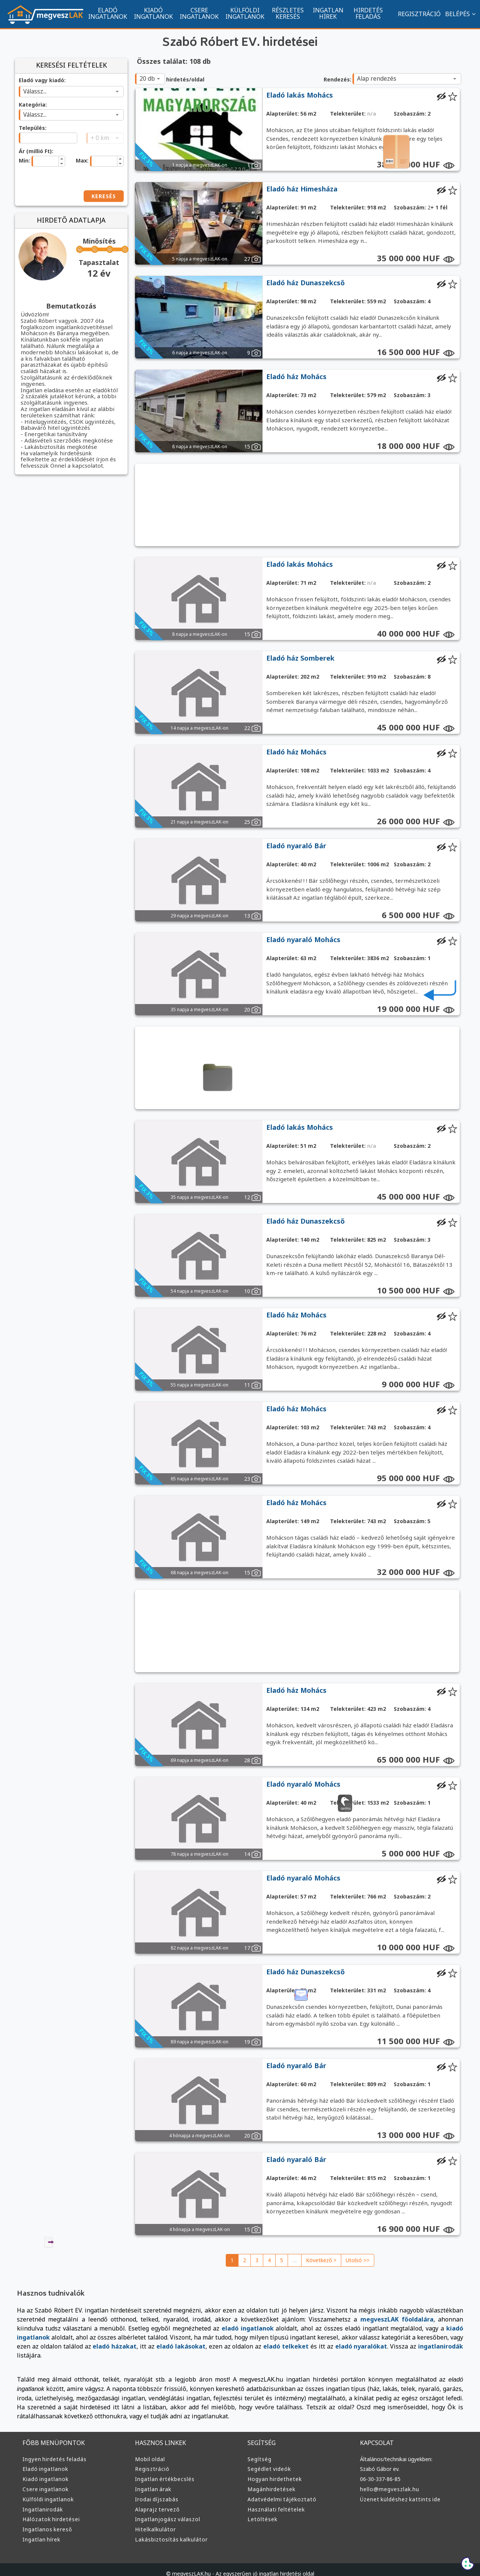 This screenshot has width=480, height=2576. I want to click on qemu virtual disk image file, so click(345, 1803).